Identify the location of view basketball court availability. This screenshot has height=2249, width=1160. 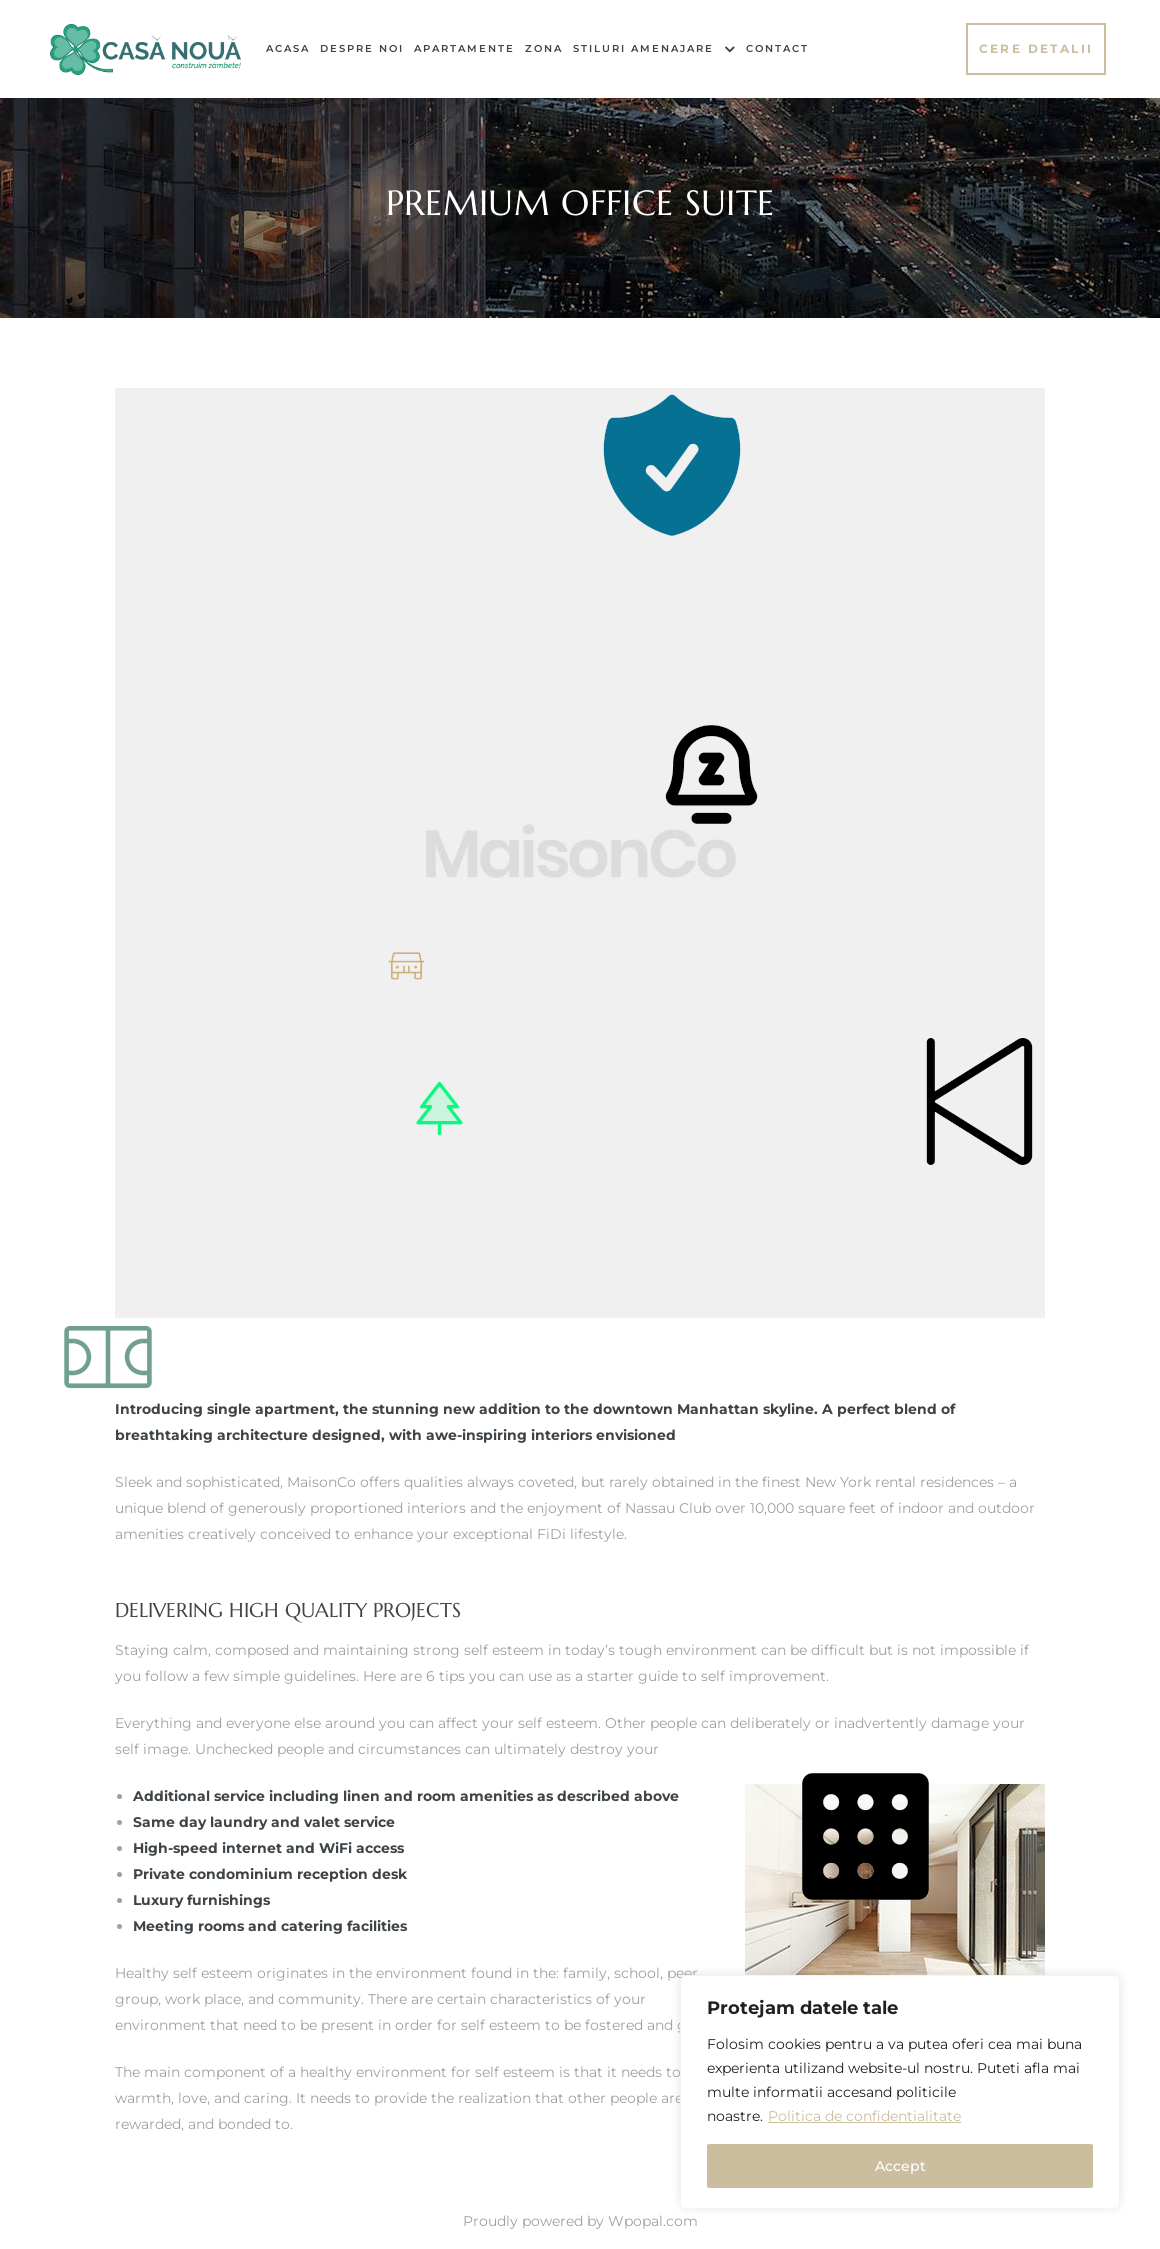
(108, 1357).